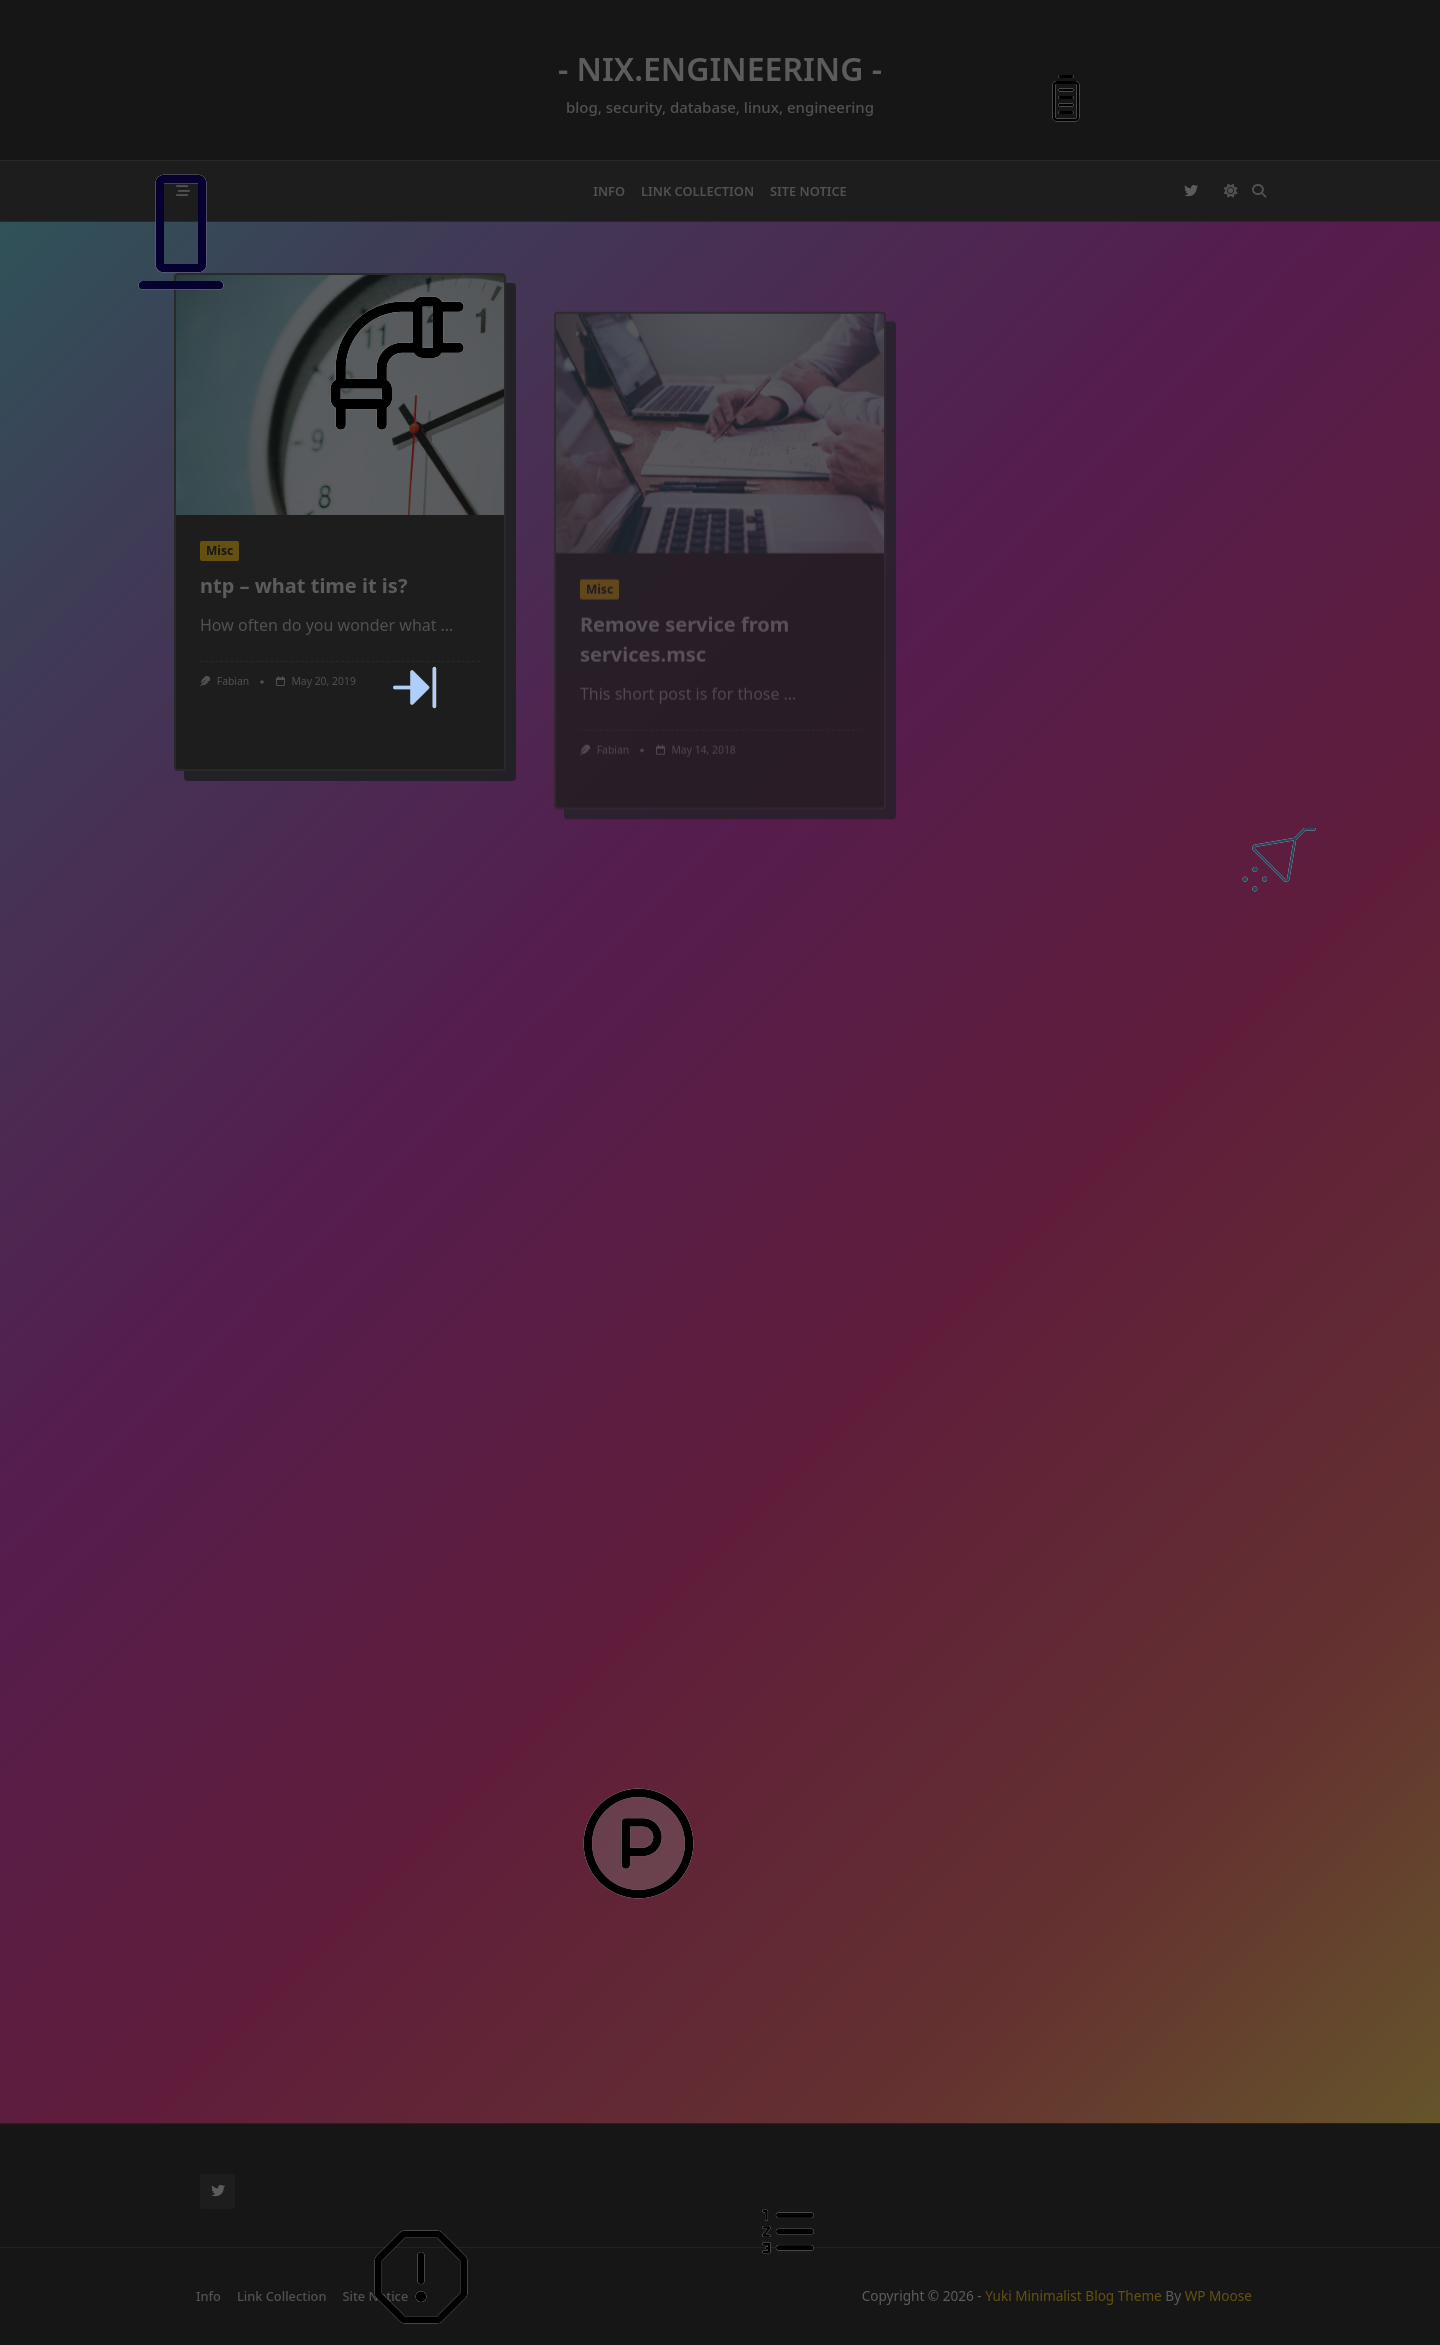 This screenshot has height=2345, width=1440. I want to click on shower or bathroom amenity indicator, so click(1278, 856).